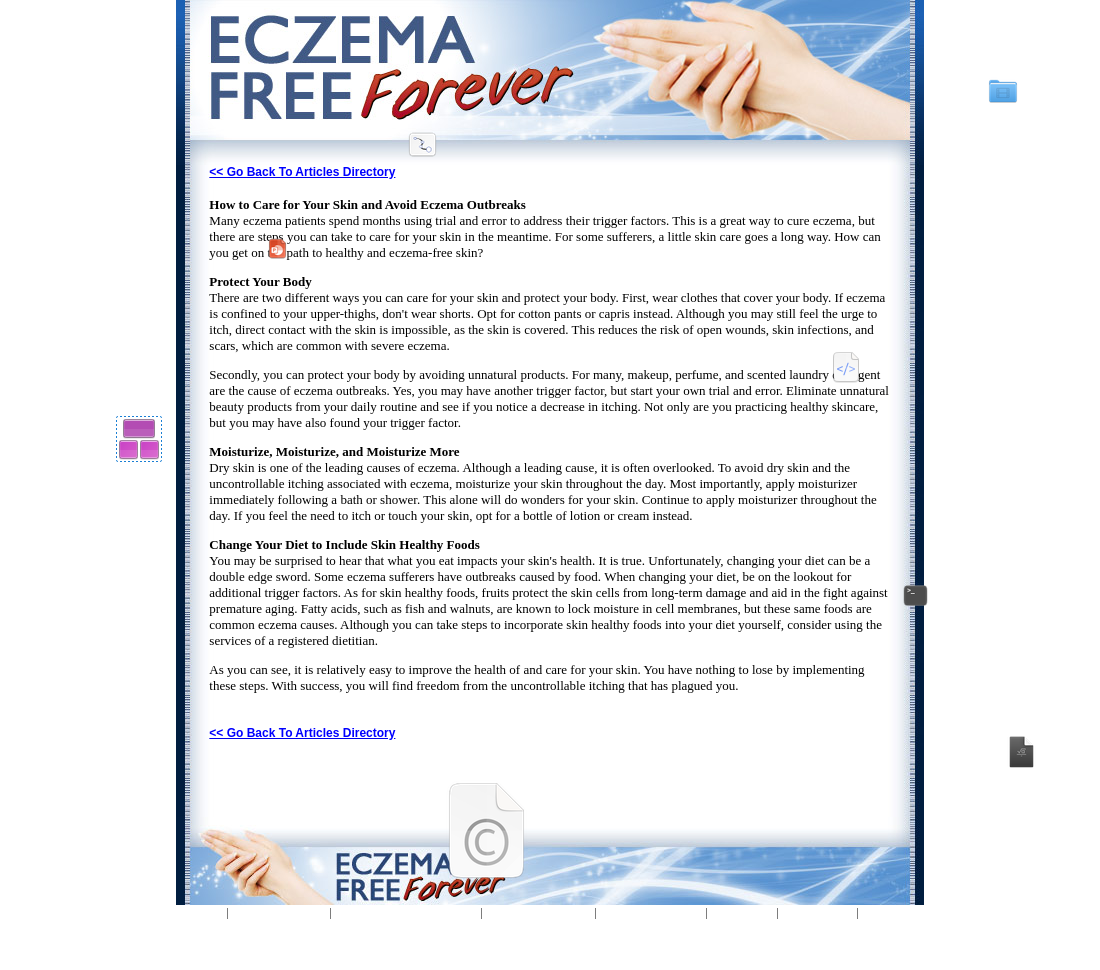  Describe the element at coordinates (422, 143) in the screenshot. I see `open a karbon vector graphics file` at that location.